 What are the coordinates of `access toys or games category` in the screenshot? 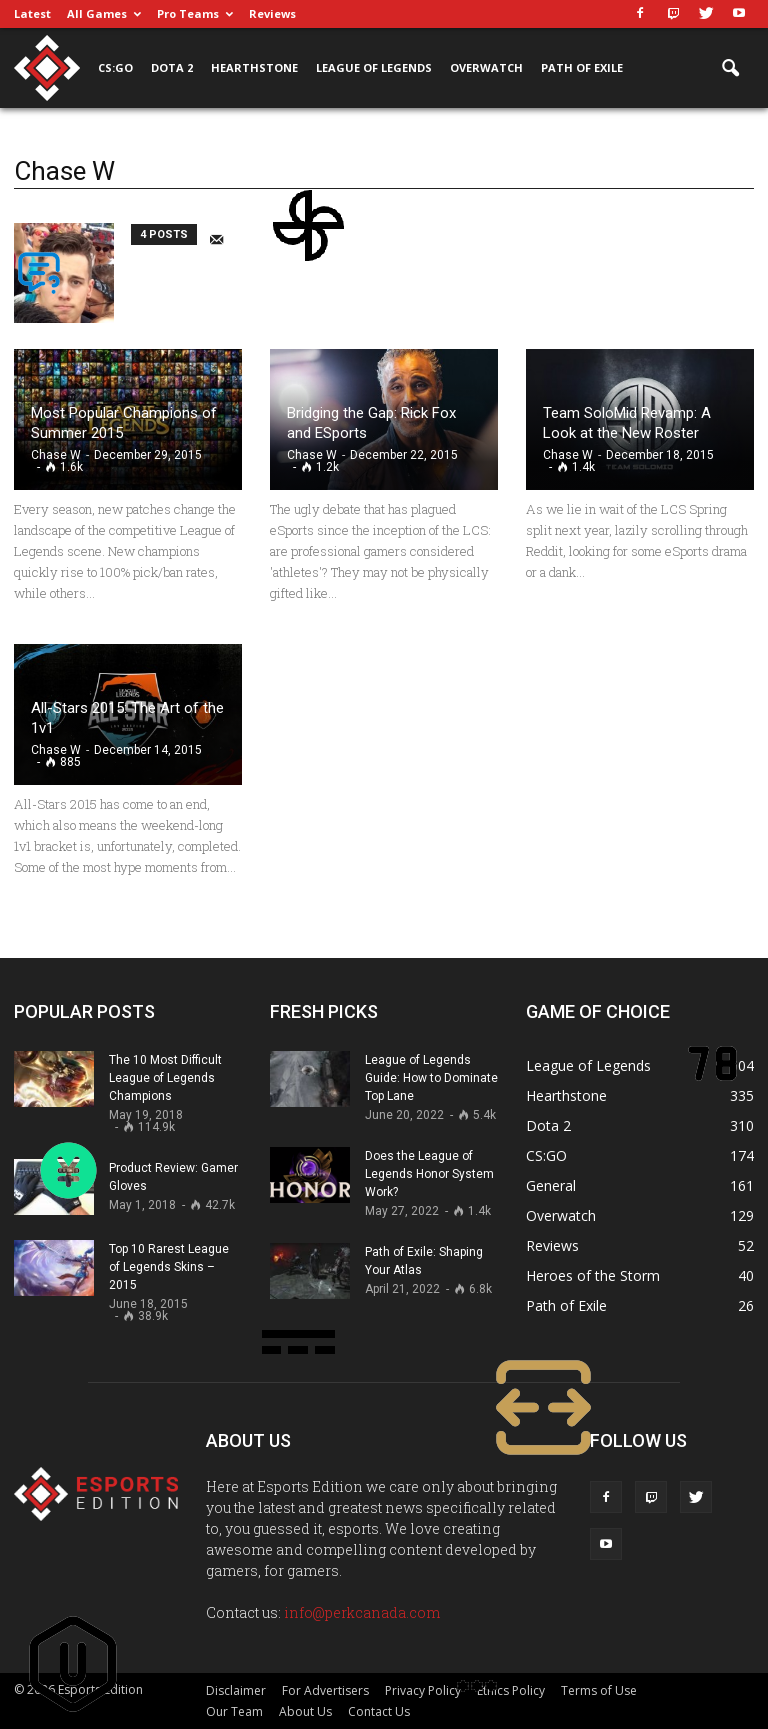 It's located at (308, 225).